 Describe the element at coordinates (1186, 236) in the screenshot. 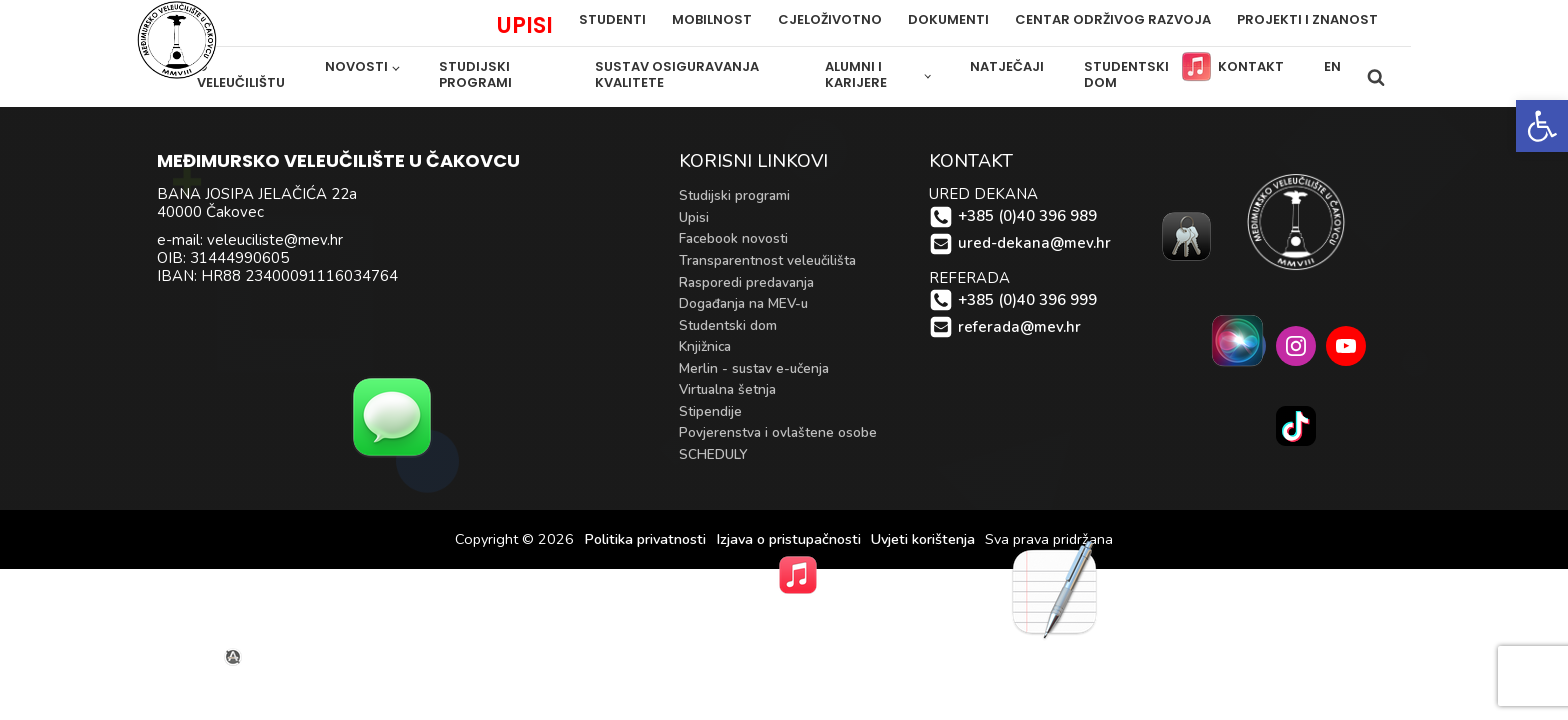

I see `open keychain access to manage saved passwords` at that location.